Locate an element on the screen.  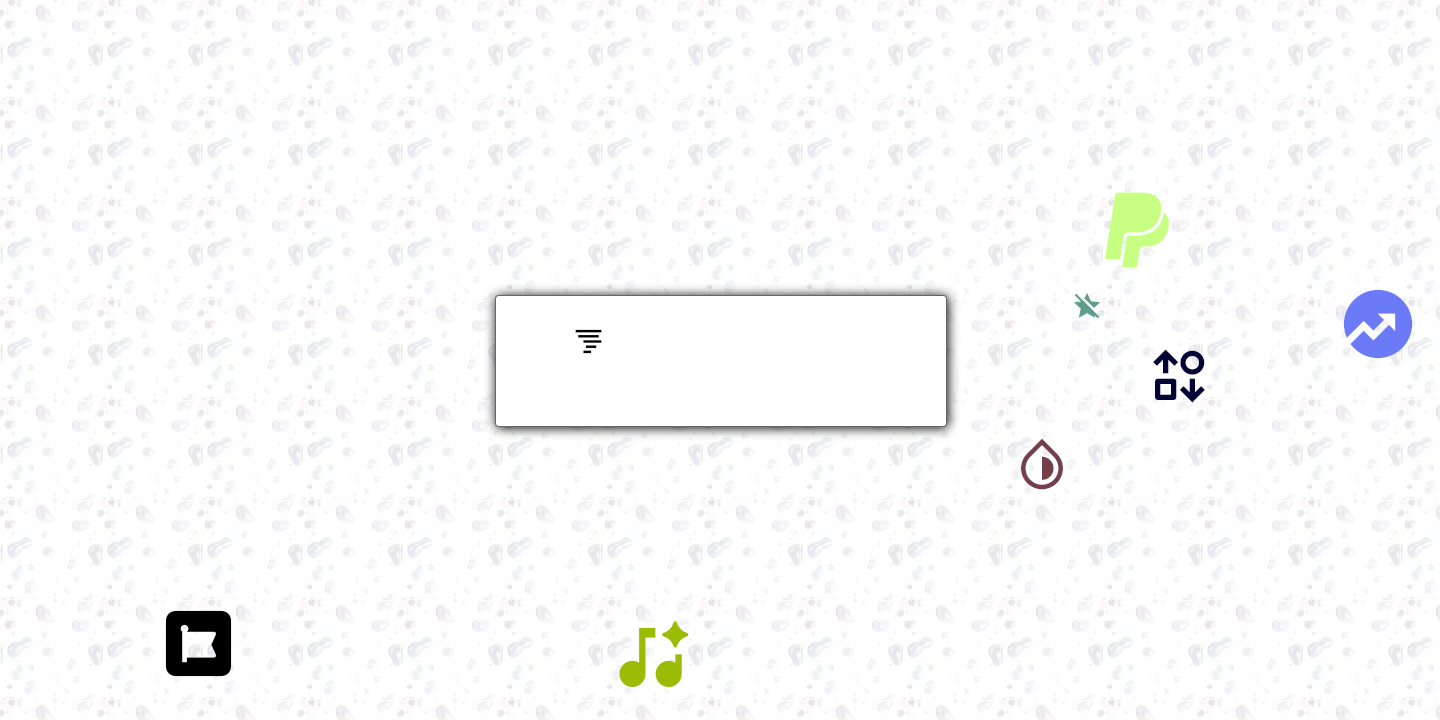
indicates tornado or severe weather warning is located at coordinates (588, 341).